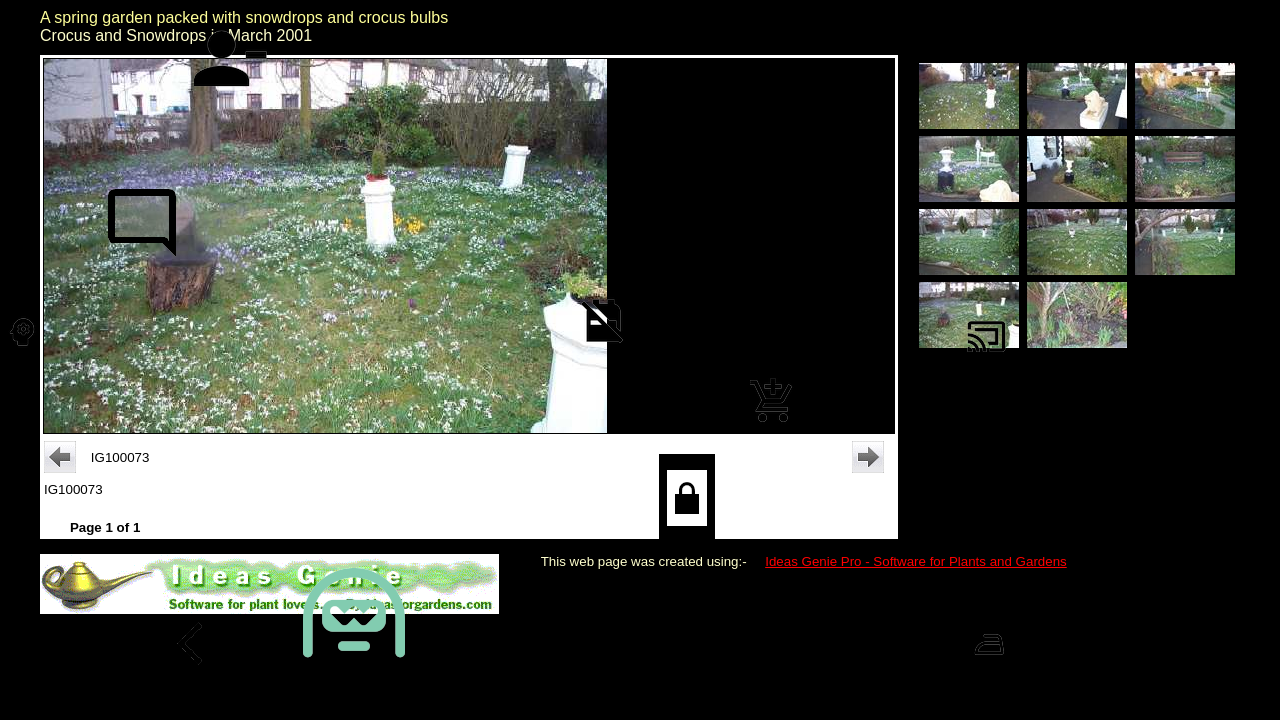 This screenshot has height=720, width=1280. What do you see at coordinates (190, 643) in the screenshot?
I see `go back to the previous screen` at bounding box center [190, 643].